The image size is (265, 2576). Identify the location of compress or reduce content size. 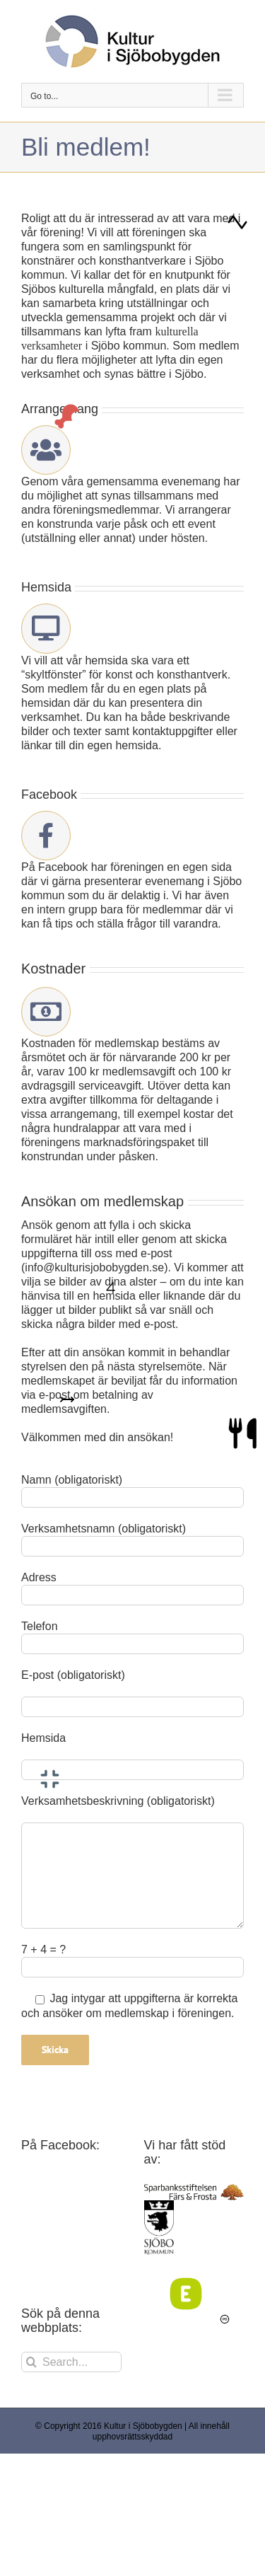
(49, 1779).